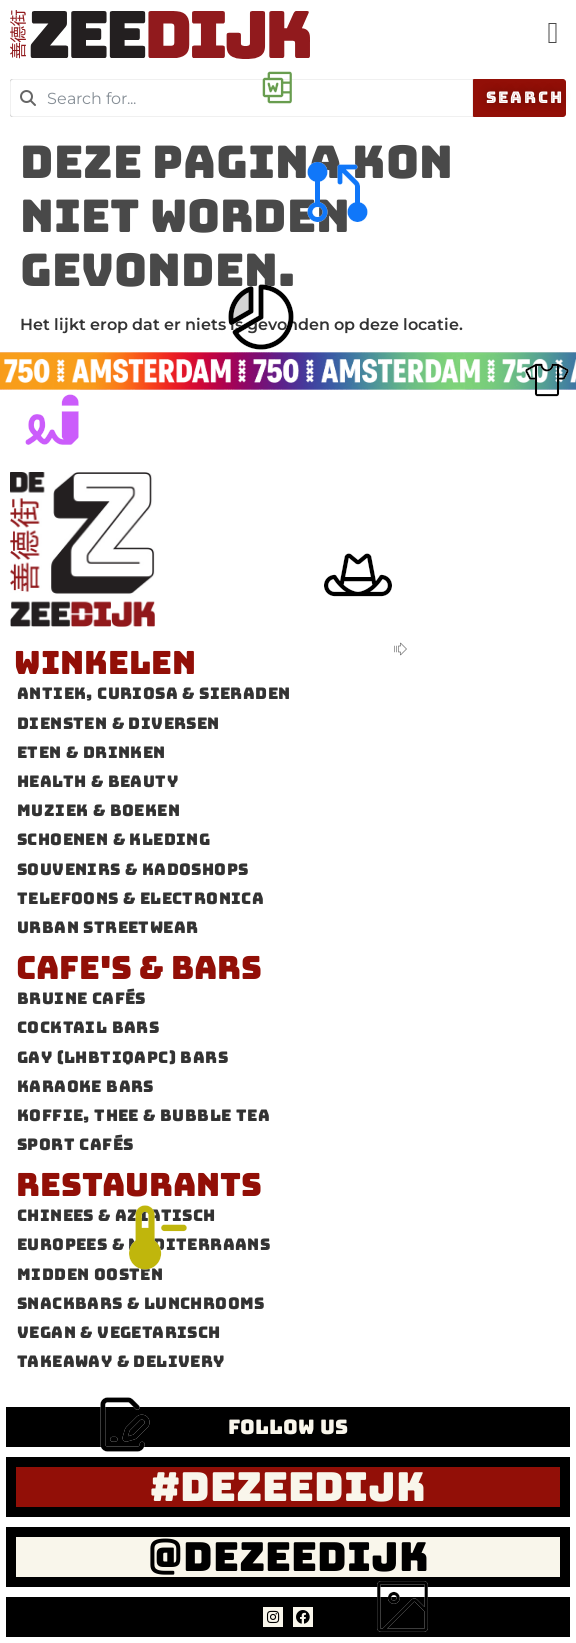  Describe the element at coordinates (335, 192) in the screenshot. I see `create a new pull request` at that location.